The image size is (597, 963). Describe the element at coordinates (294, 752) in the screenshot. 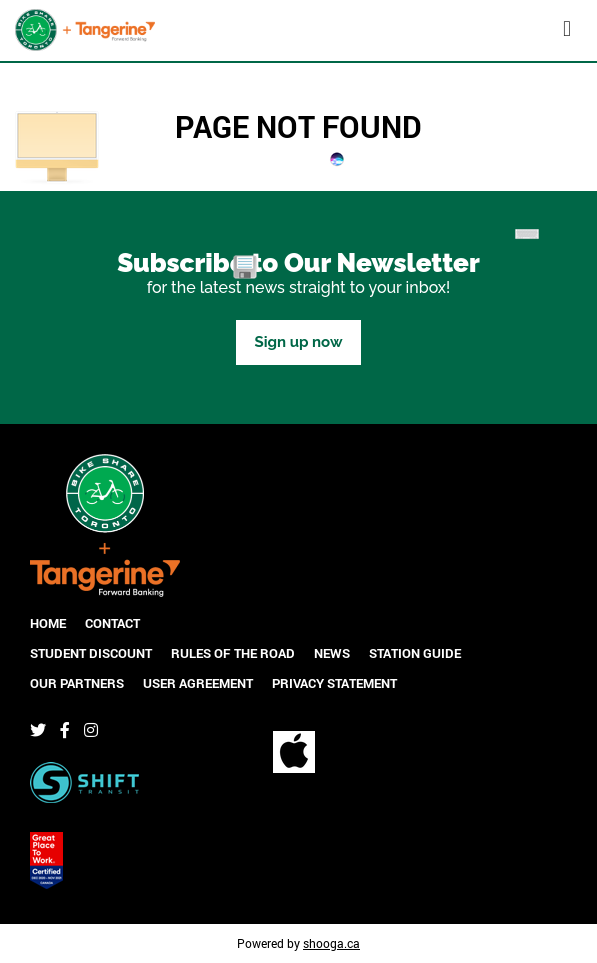

I see `apple system service or background process` at that location.